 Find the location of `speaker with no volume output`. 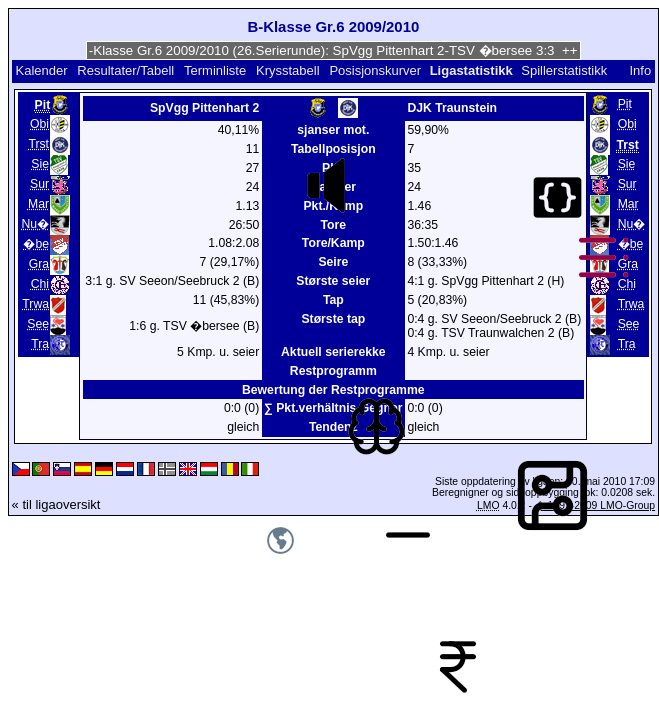

speaker with no volume output is located at coordinates (336, 185).